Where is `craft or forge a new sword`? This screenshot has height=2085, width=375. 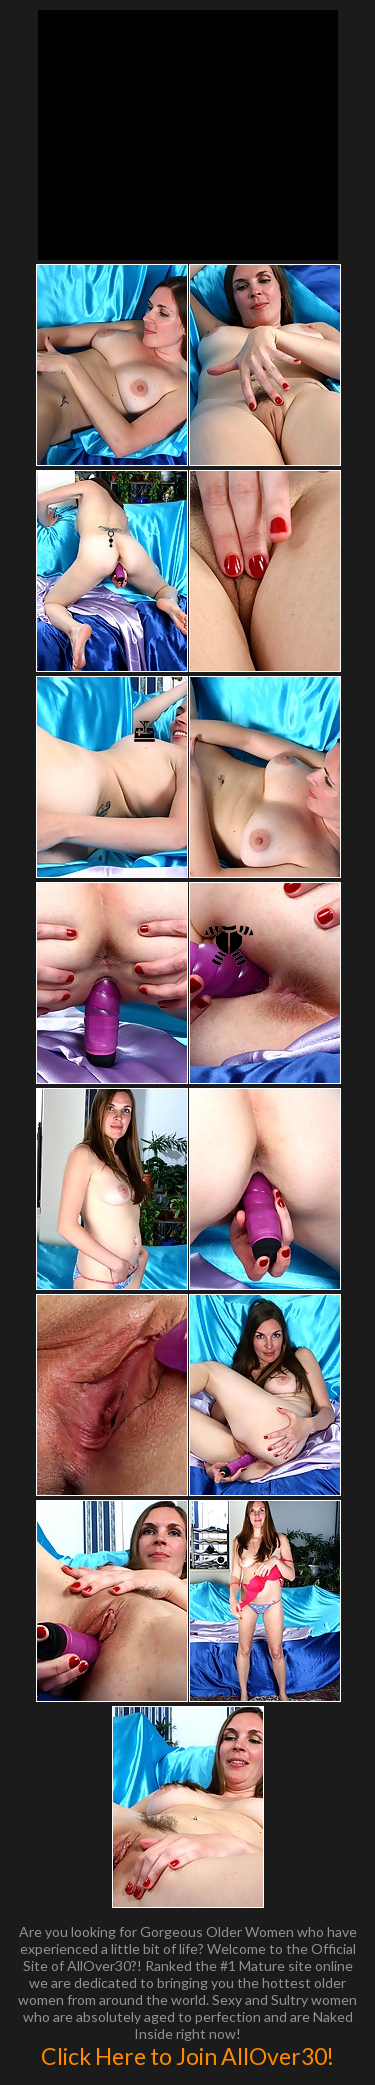 craft or forge a new sword is located at coordinates (144, 731).